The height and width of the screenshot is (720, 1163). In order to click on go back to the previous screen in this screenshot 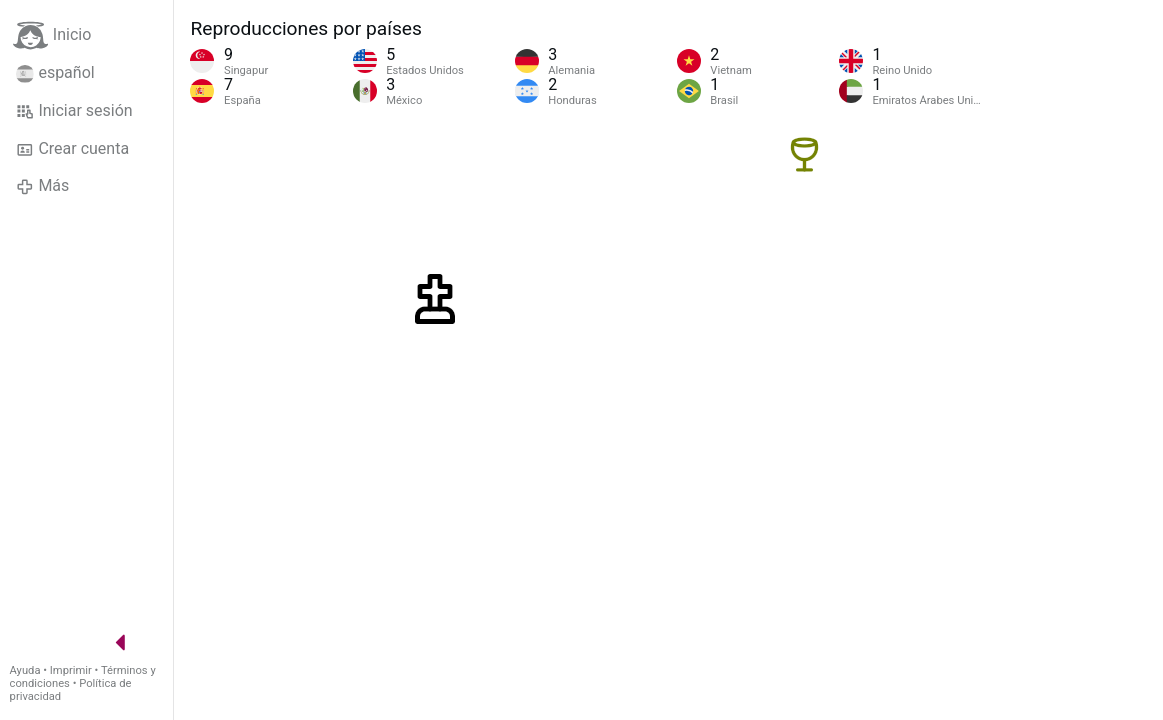, I will do `click(121, 642)`.